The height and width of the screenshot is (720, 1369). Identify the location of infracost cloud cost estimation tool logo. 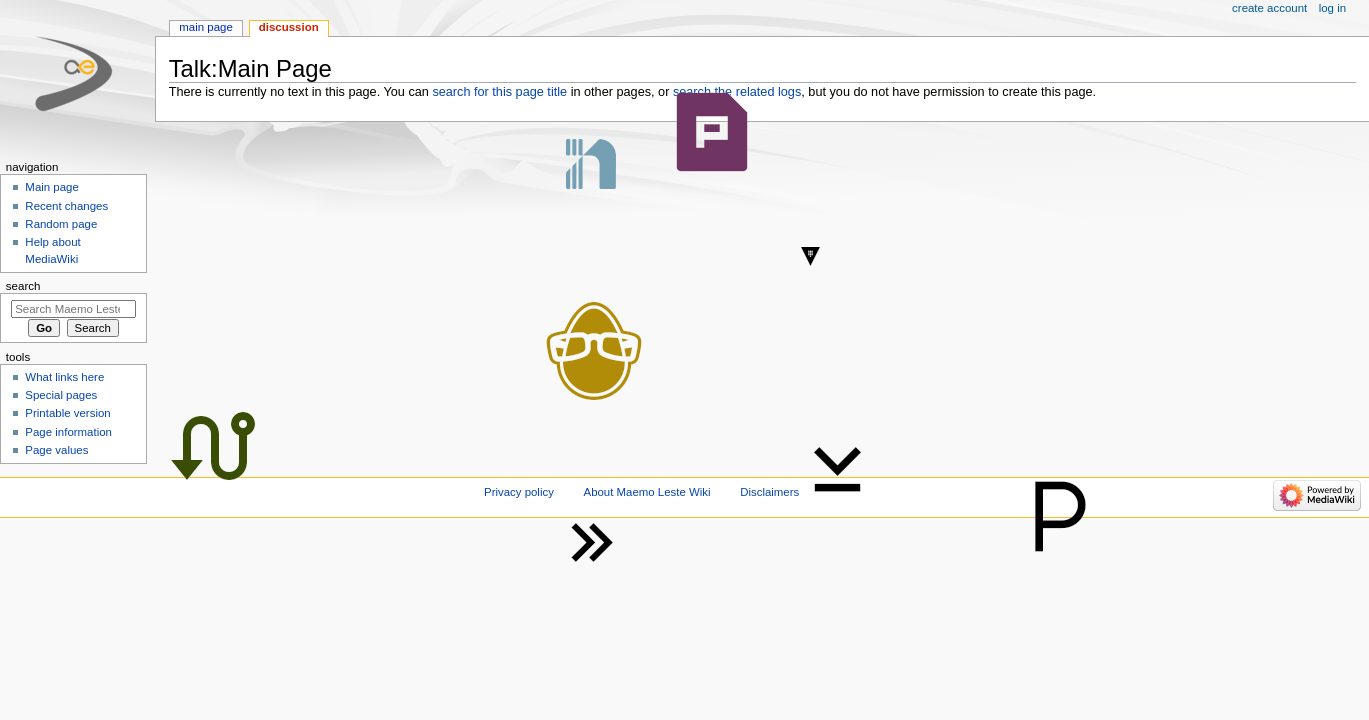
(591, 164).